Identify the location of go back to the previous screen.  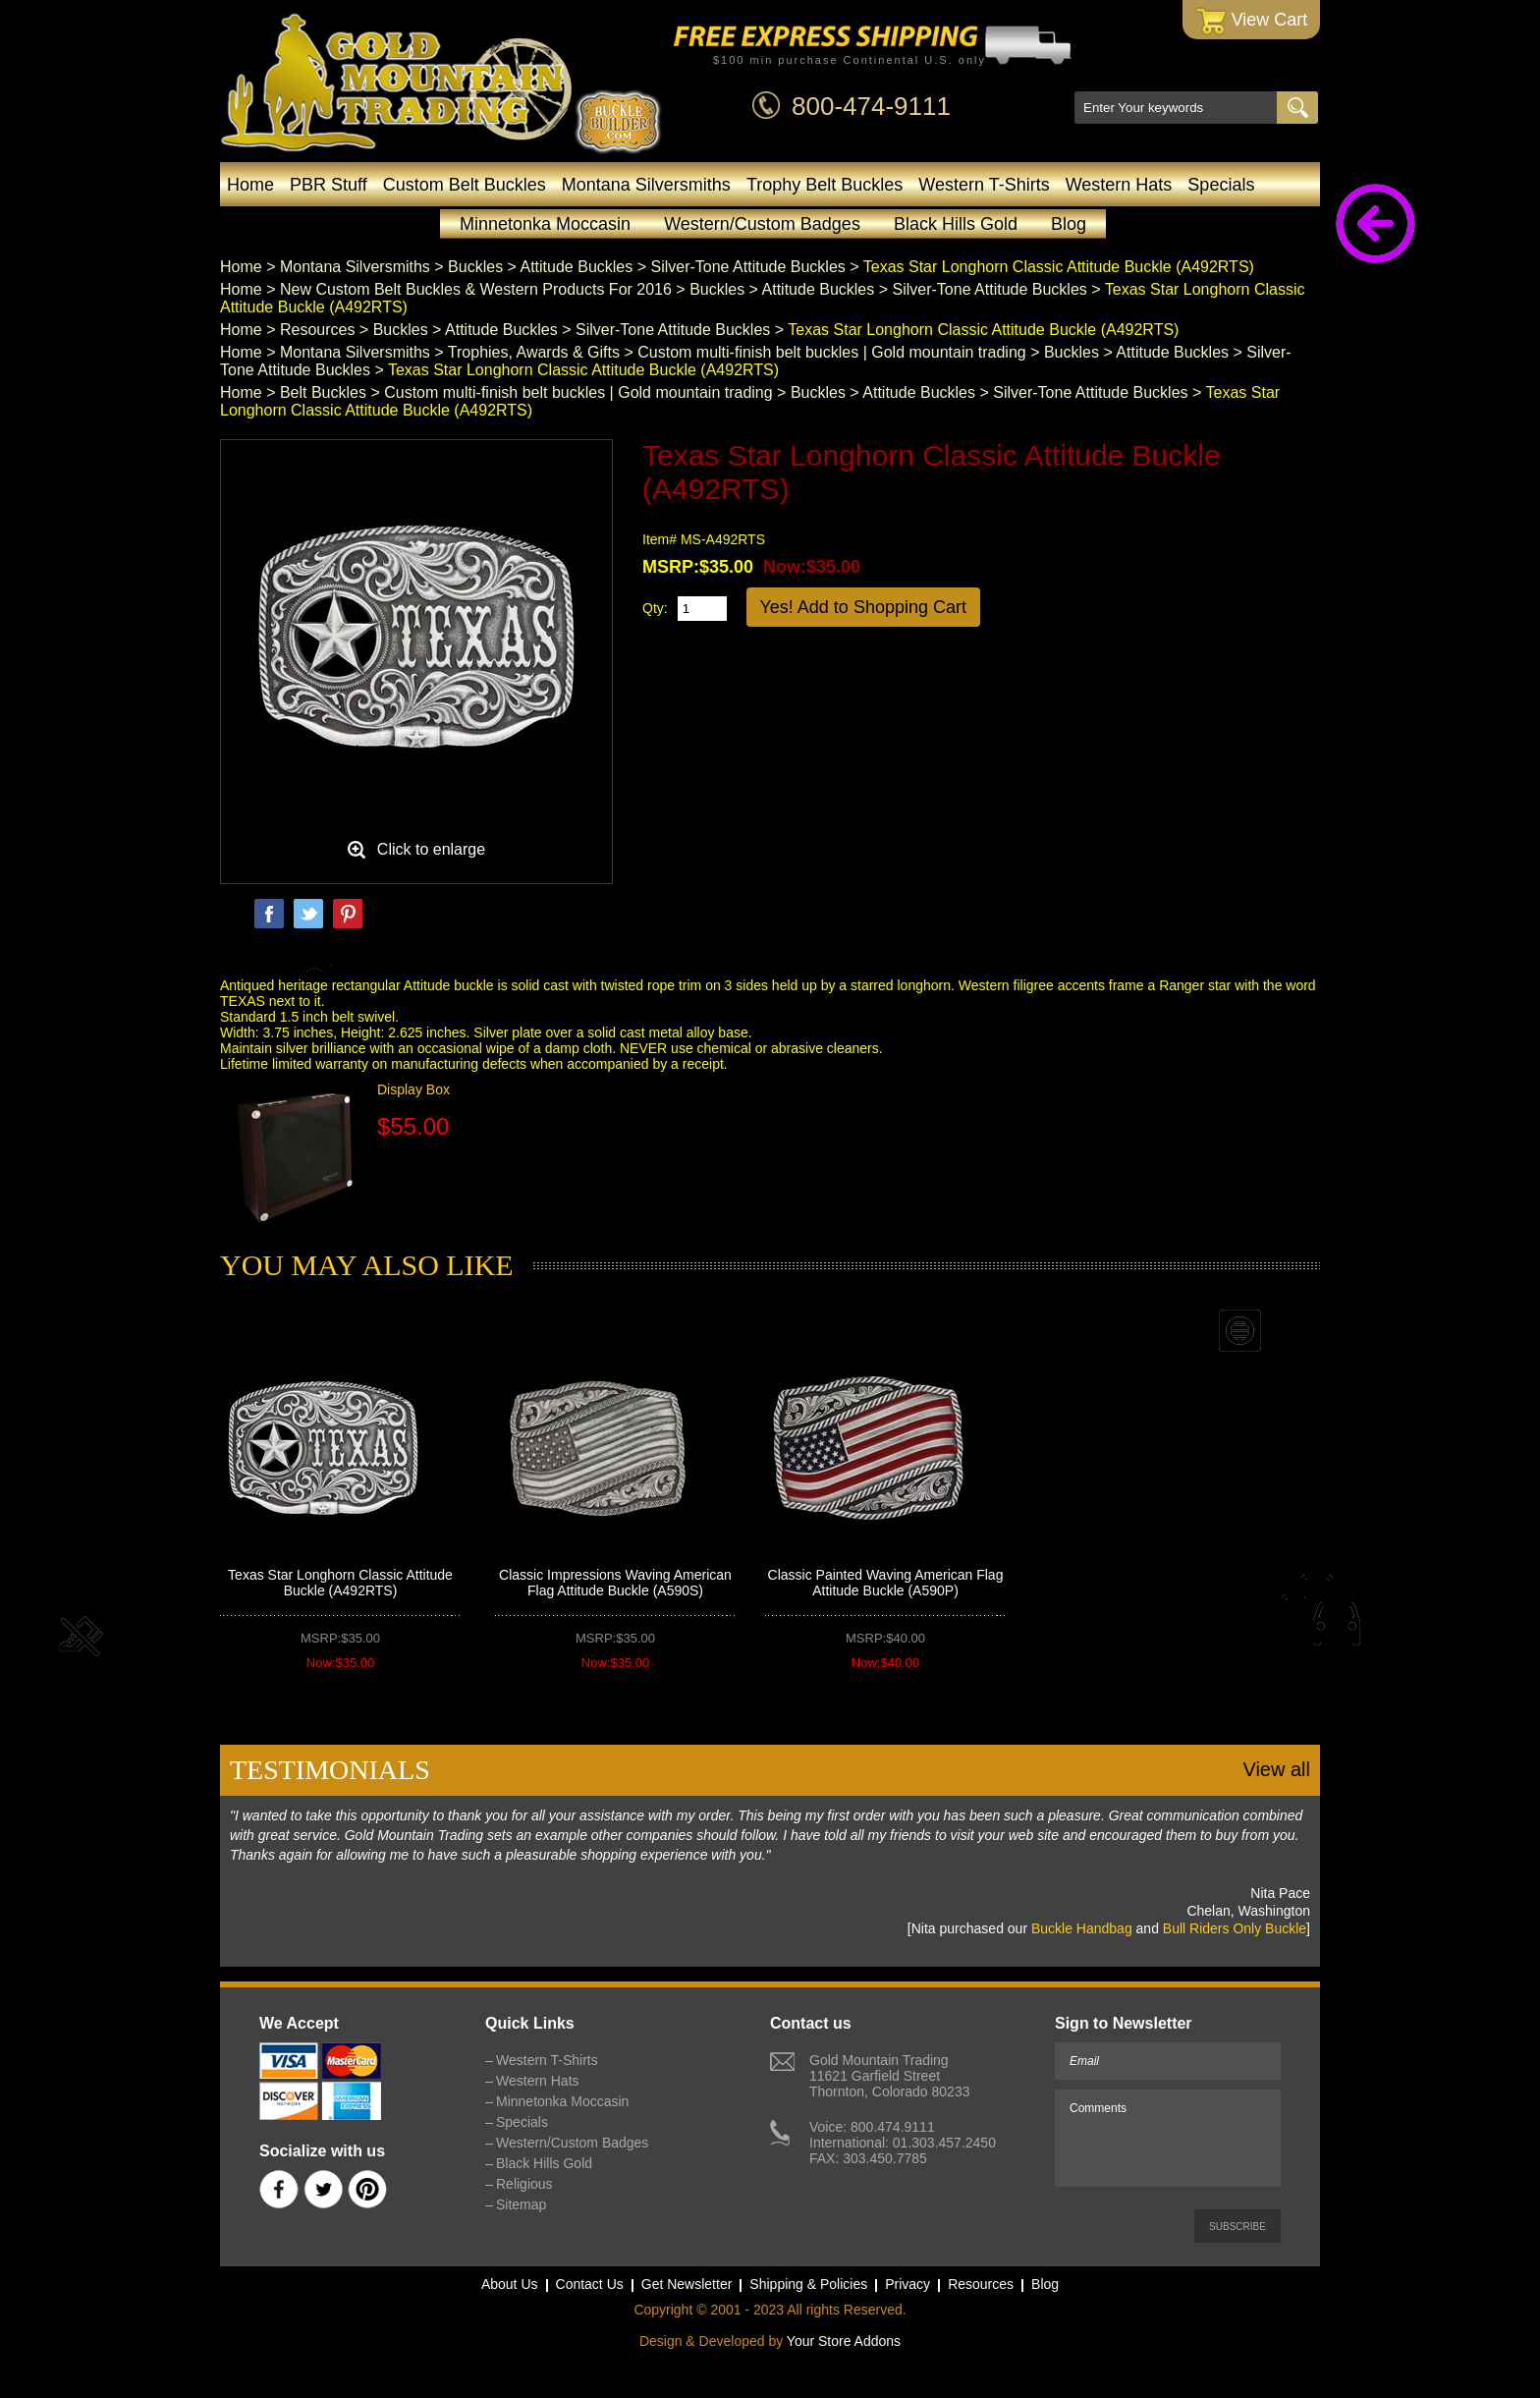
(1375, 223).